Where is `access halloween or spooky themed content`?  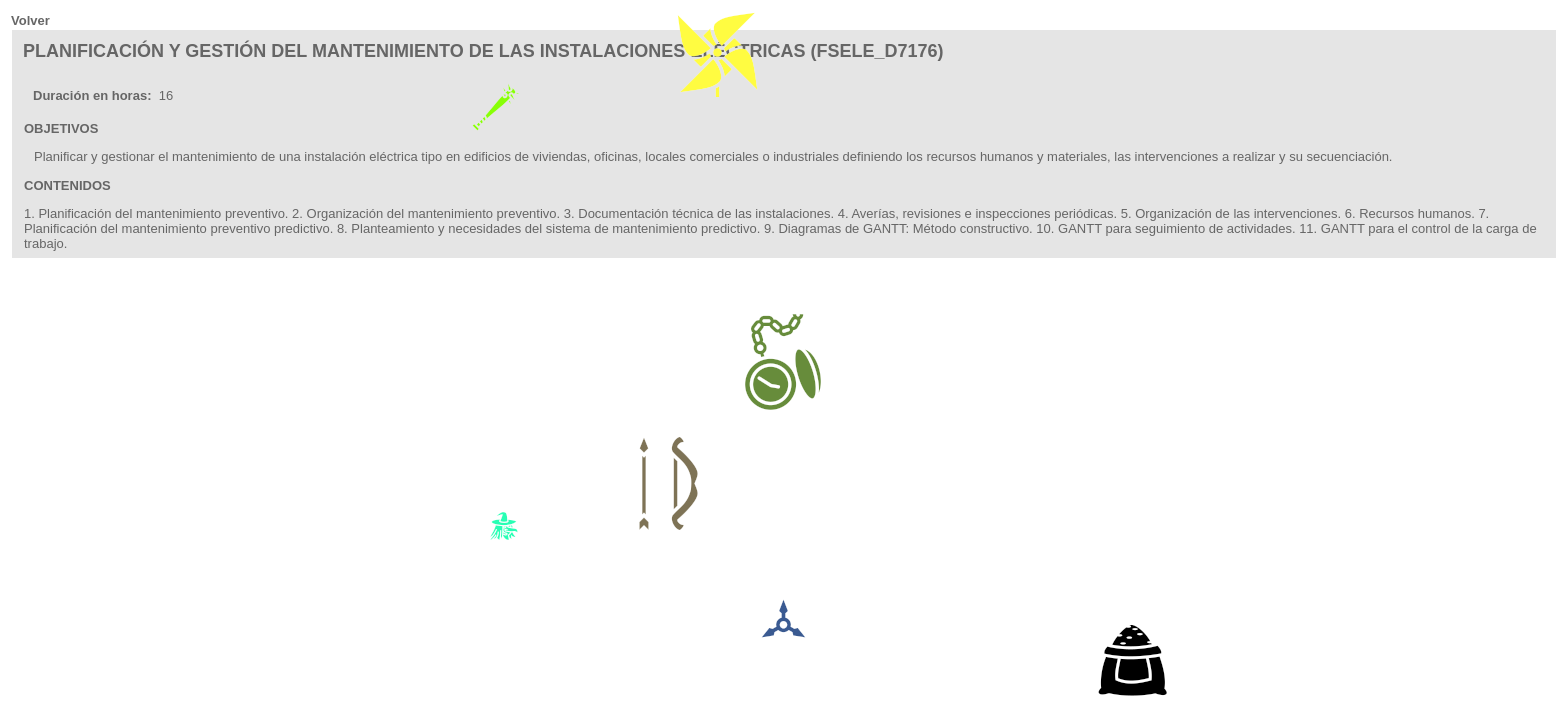 access halloween or spooky themed content is located at coordinates (504, 526).